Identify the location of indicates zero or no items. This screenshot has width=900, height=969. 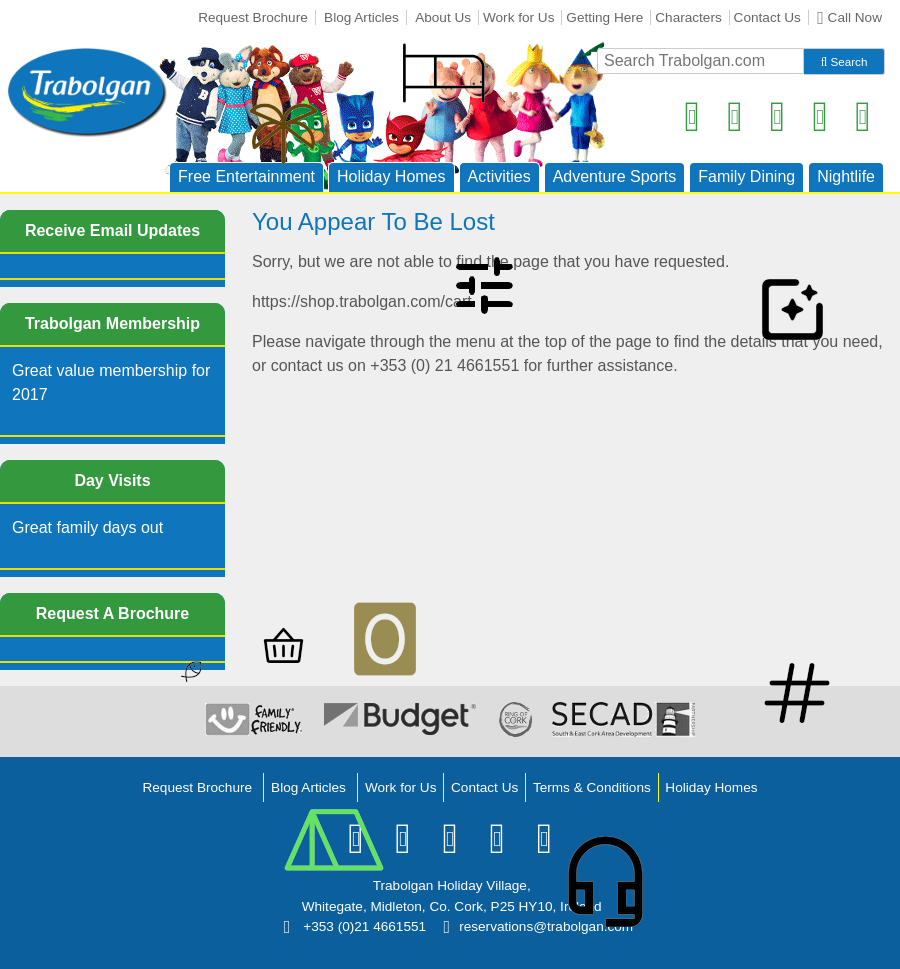
(385, 639).